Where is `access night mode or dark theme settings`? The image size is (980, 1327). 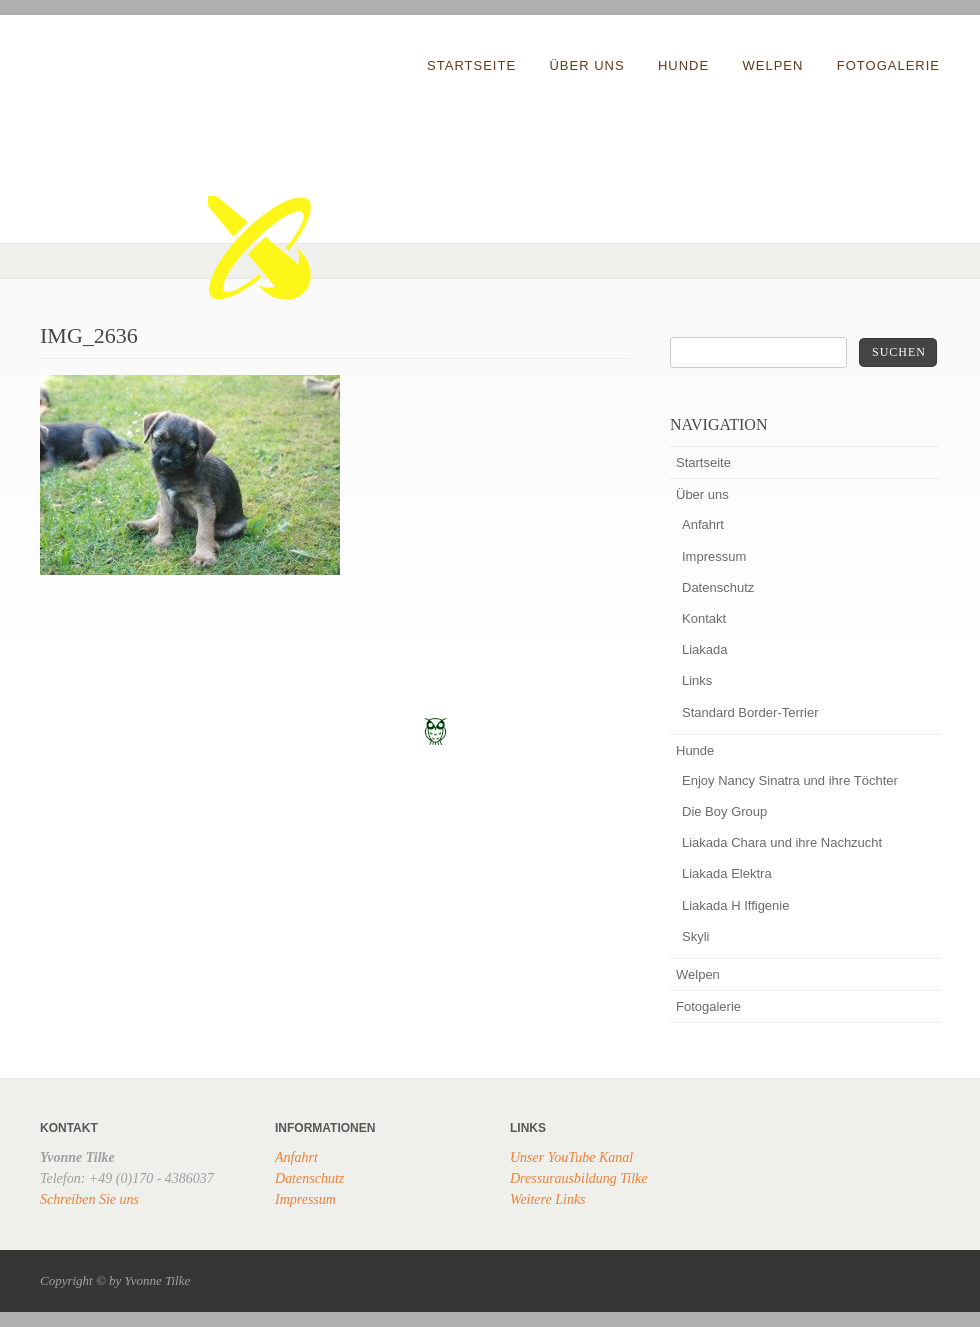 access night mode or dark theme settings is located at coordinates (435, 731).